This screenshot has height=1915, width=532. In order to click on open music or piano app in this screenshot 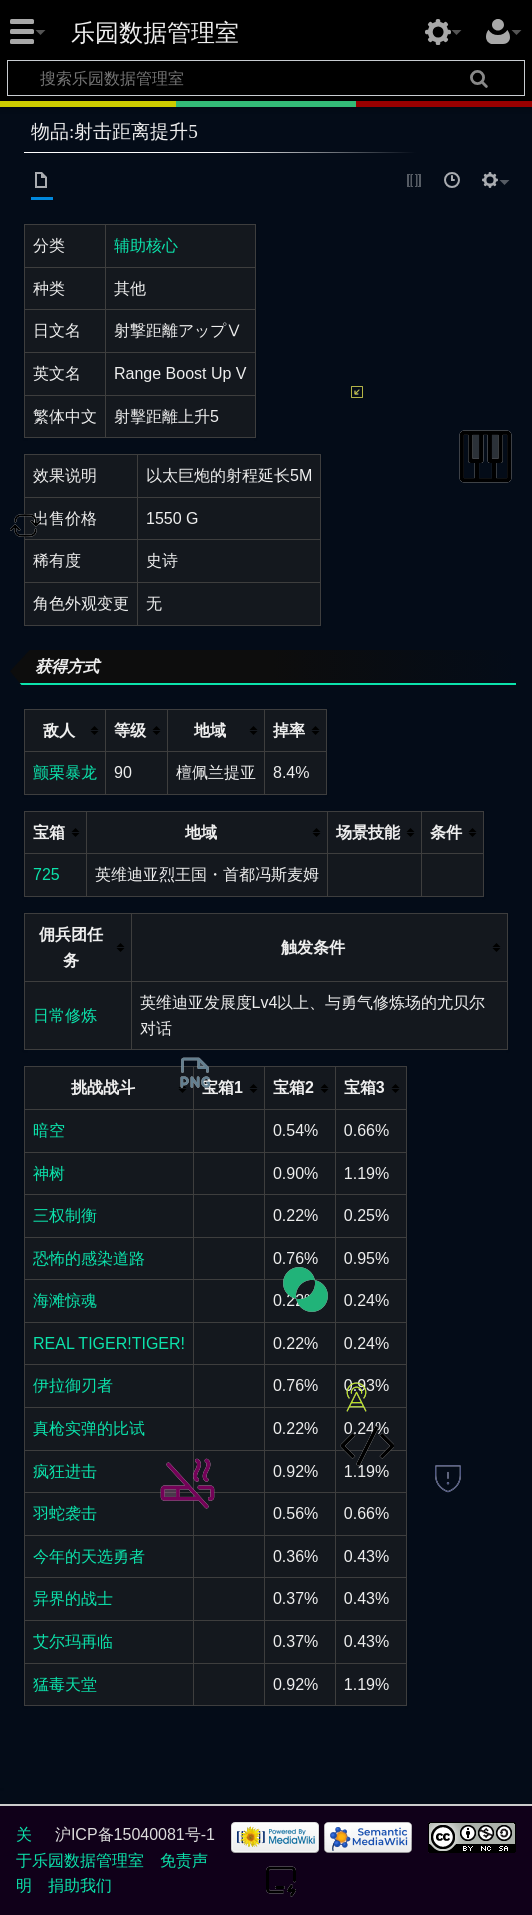, I will do `click(485, 456)`.